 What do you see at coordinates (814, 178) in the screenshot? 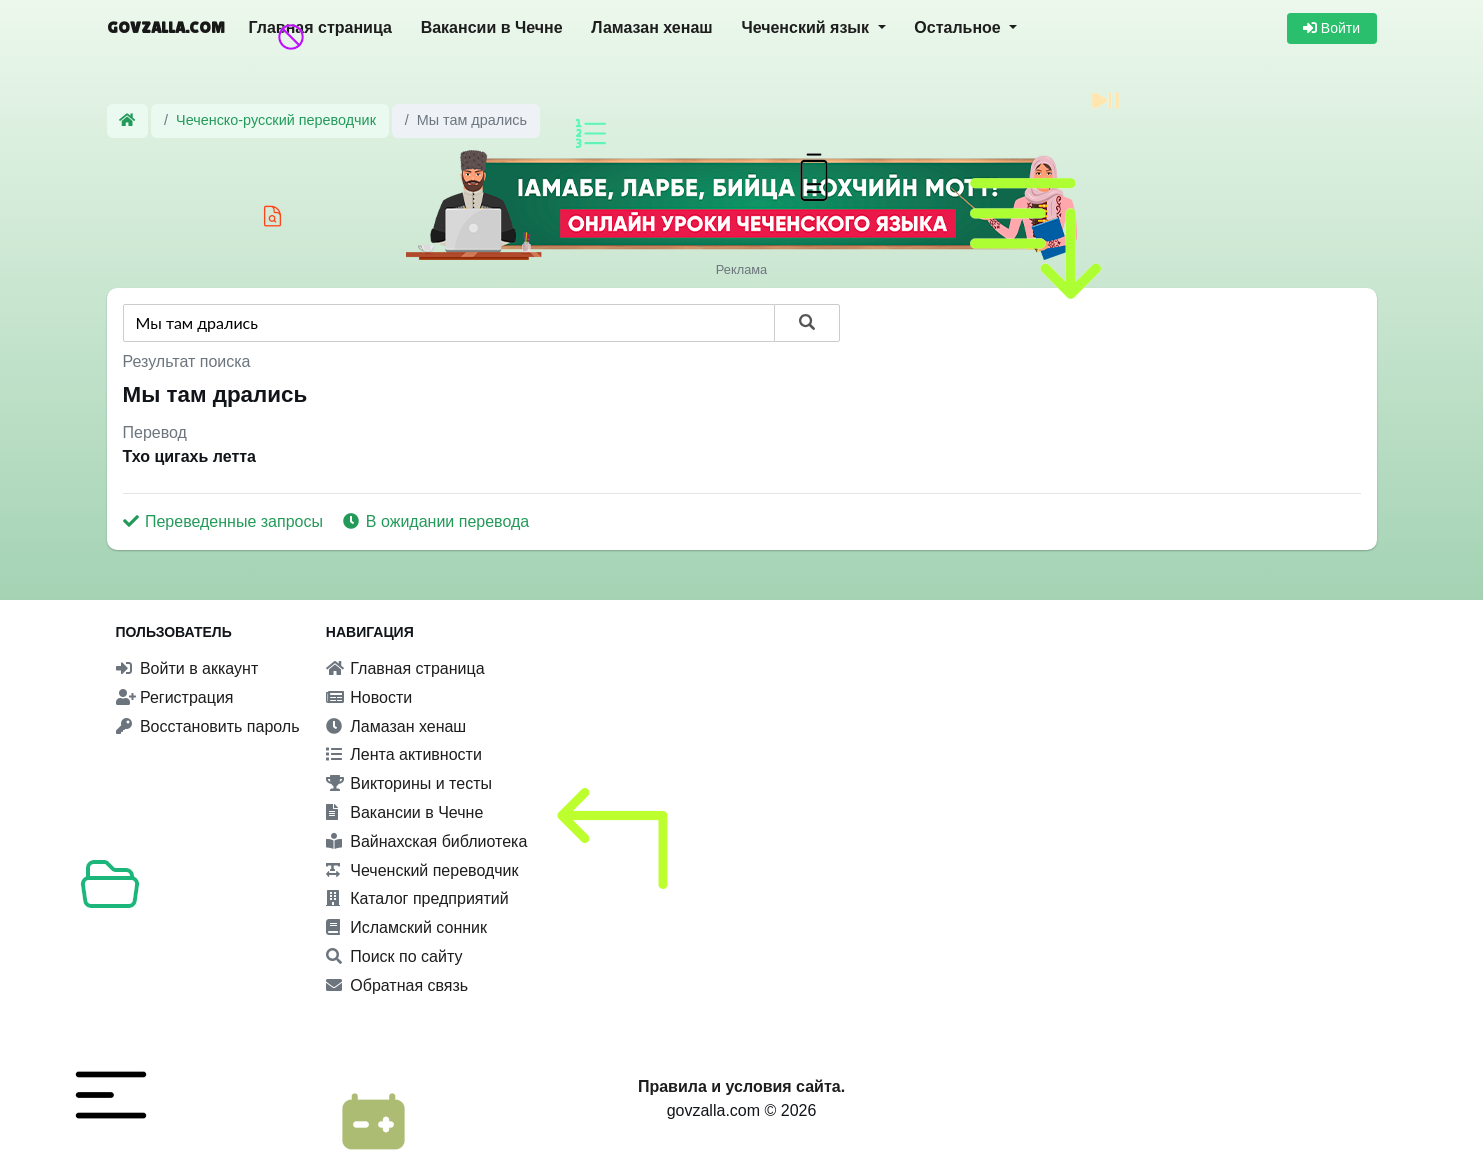
I see `indicates medium battery level` at bounding box center [814, 178].